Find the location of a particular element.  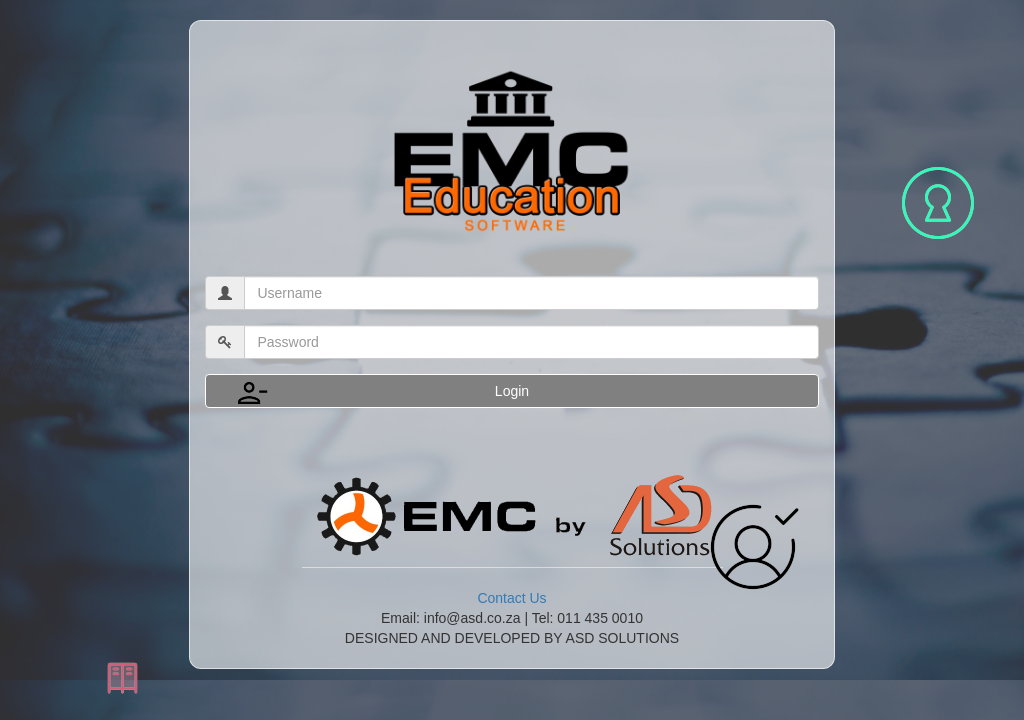

remove a contact or friend is located at coordinates (252, 393).